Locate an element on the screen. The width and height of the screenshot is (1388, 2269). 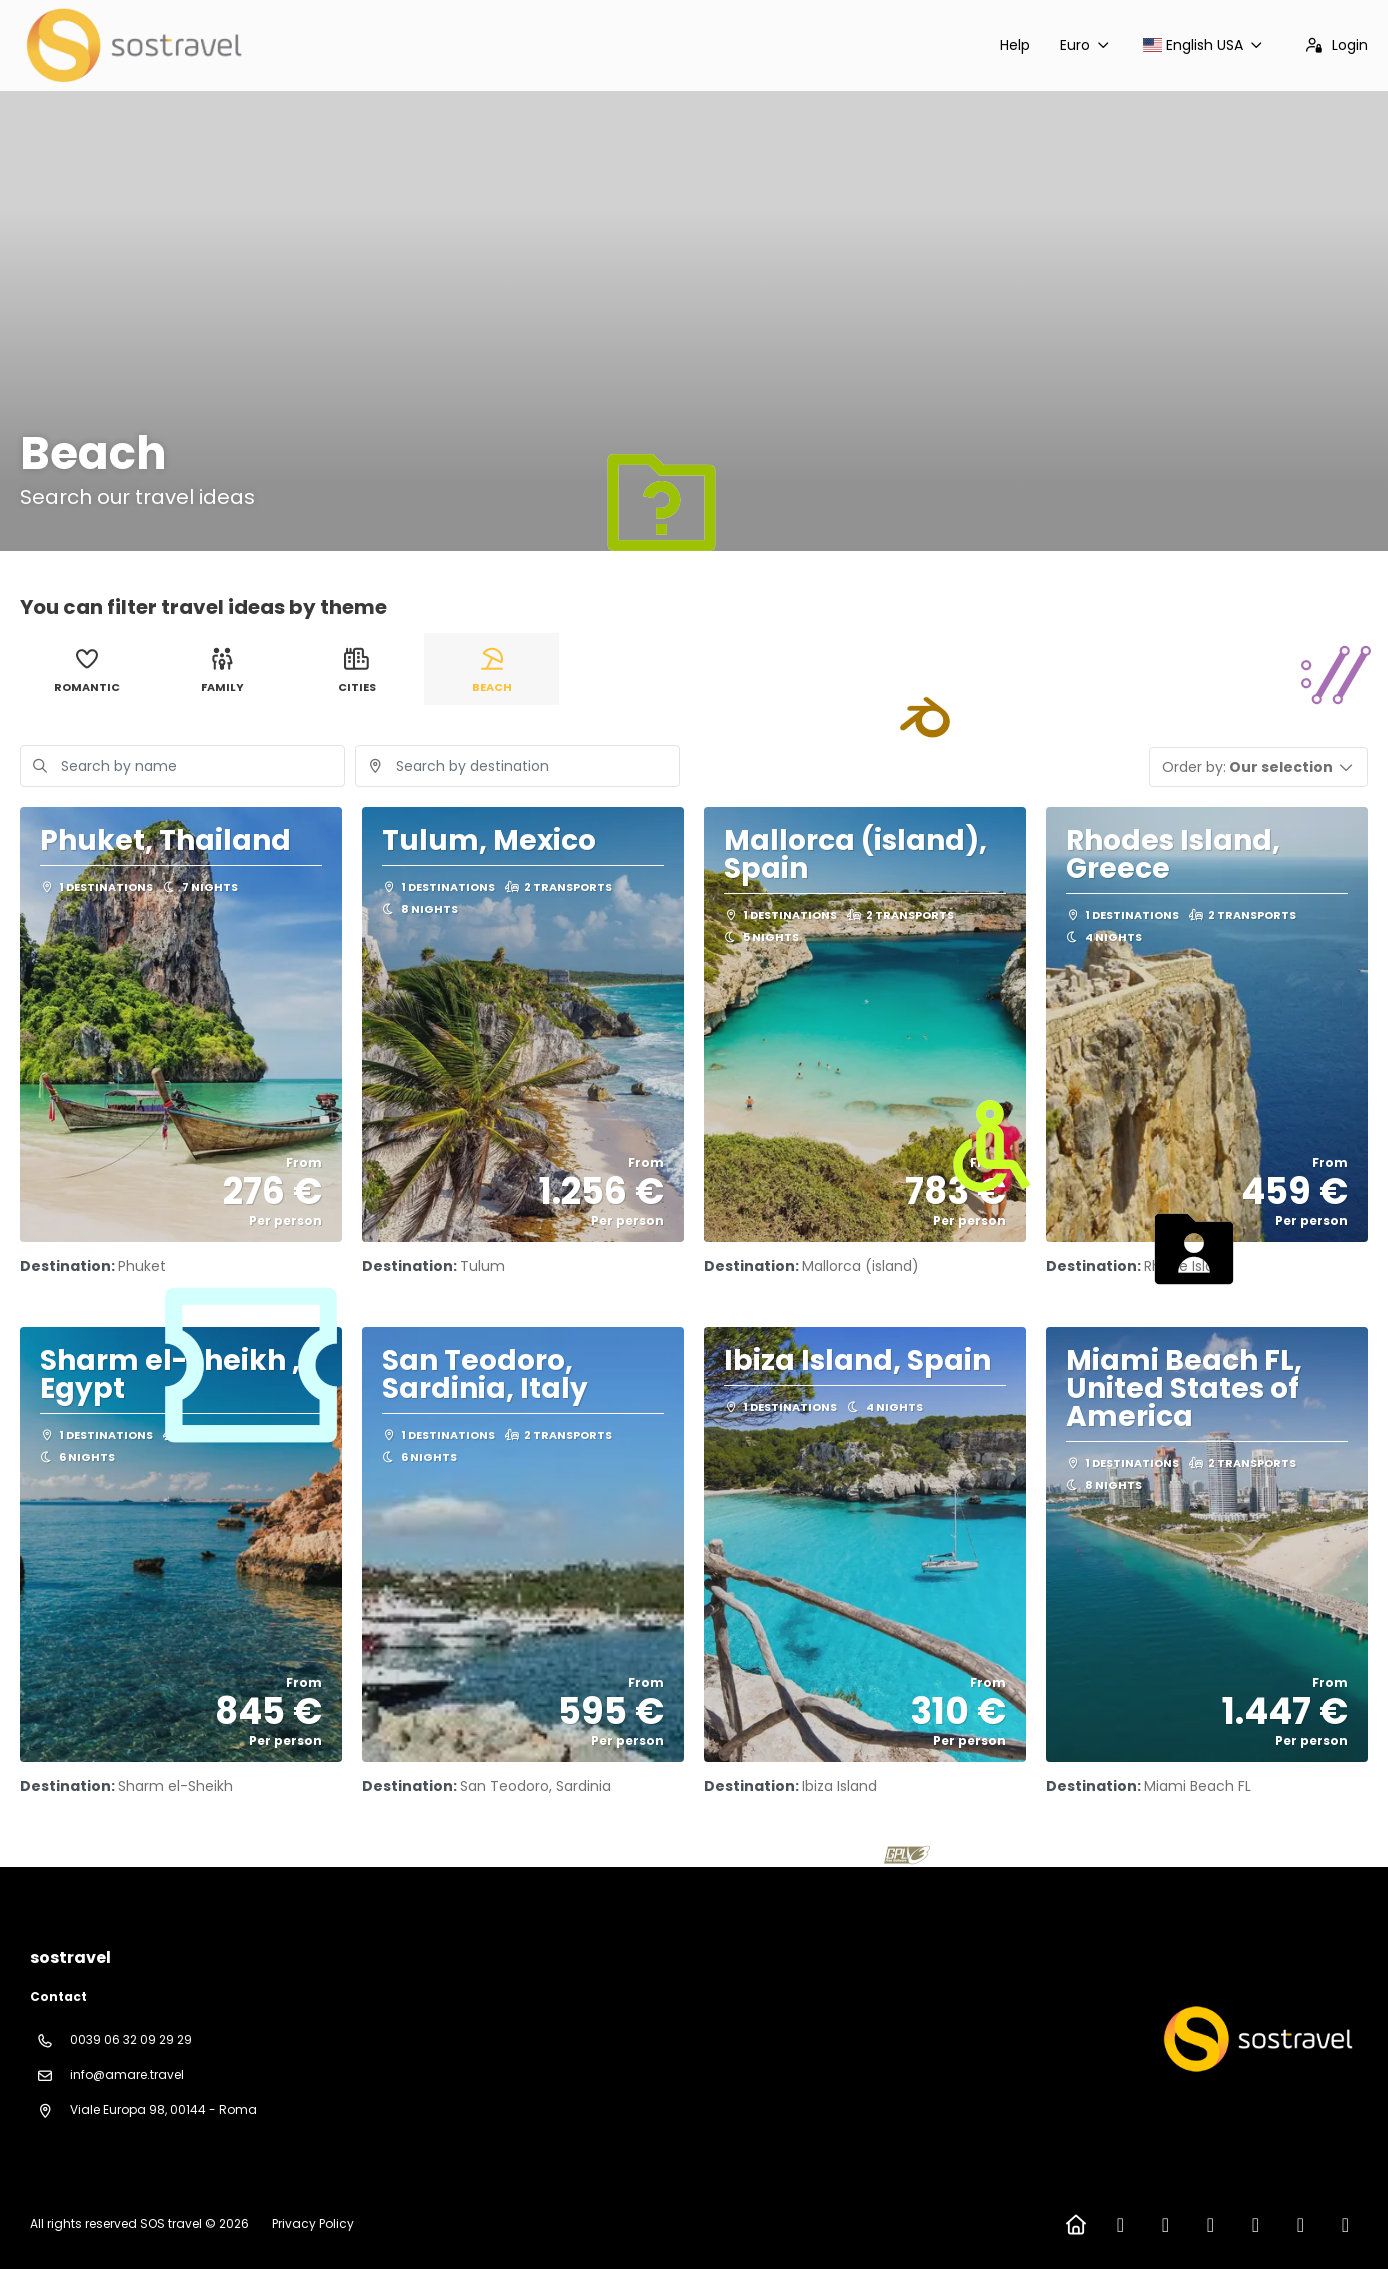
view your tickets or passes is located at coordinates (251, 1365).